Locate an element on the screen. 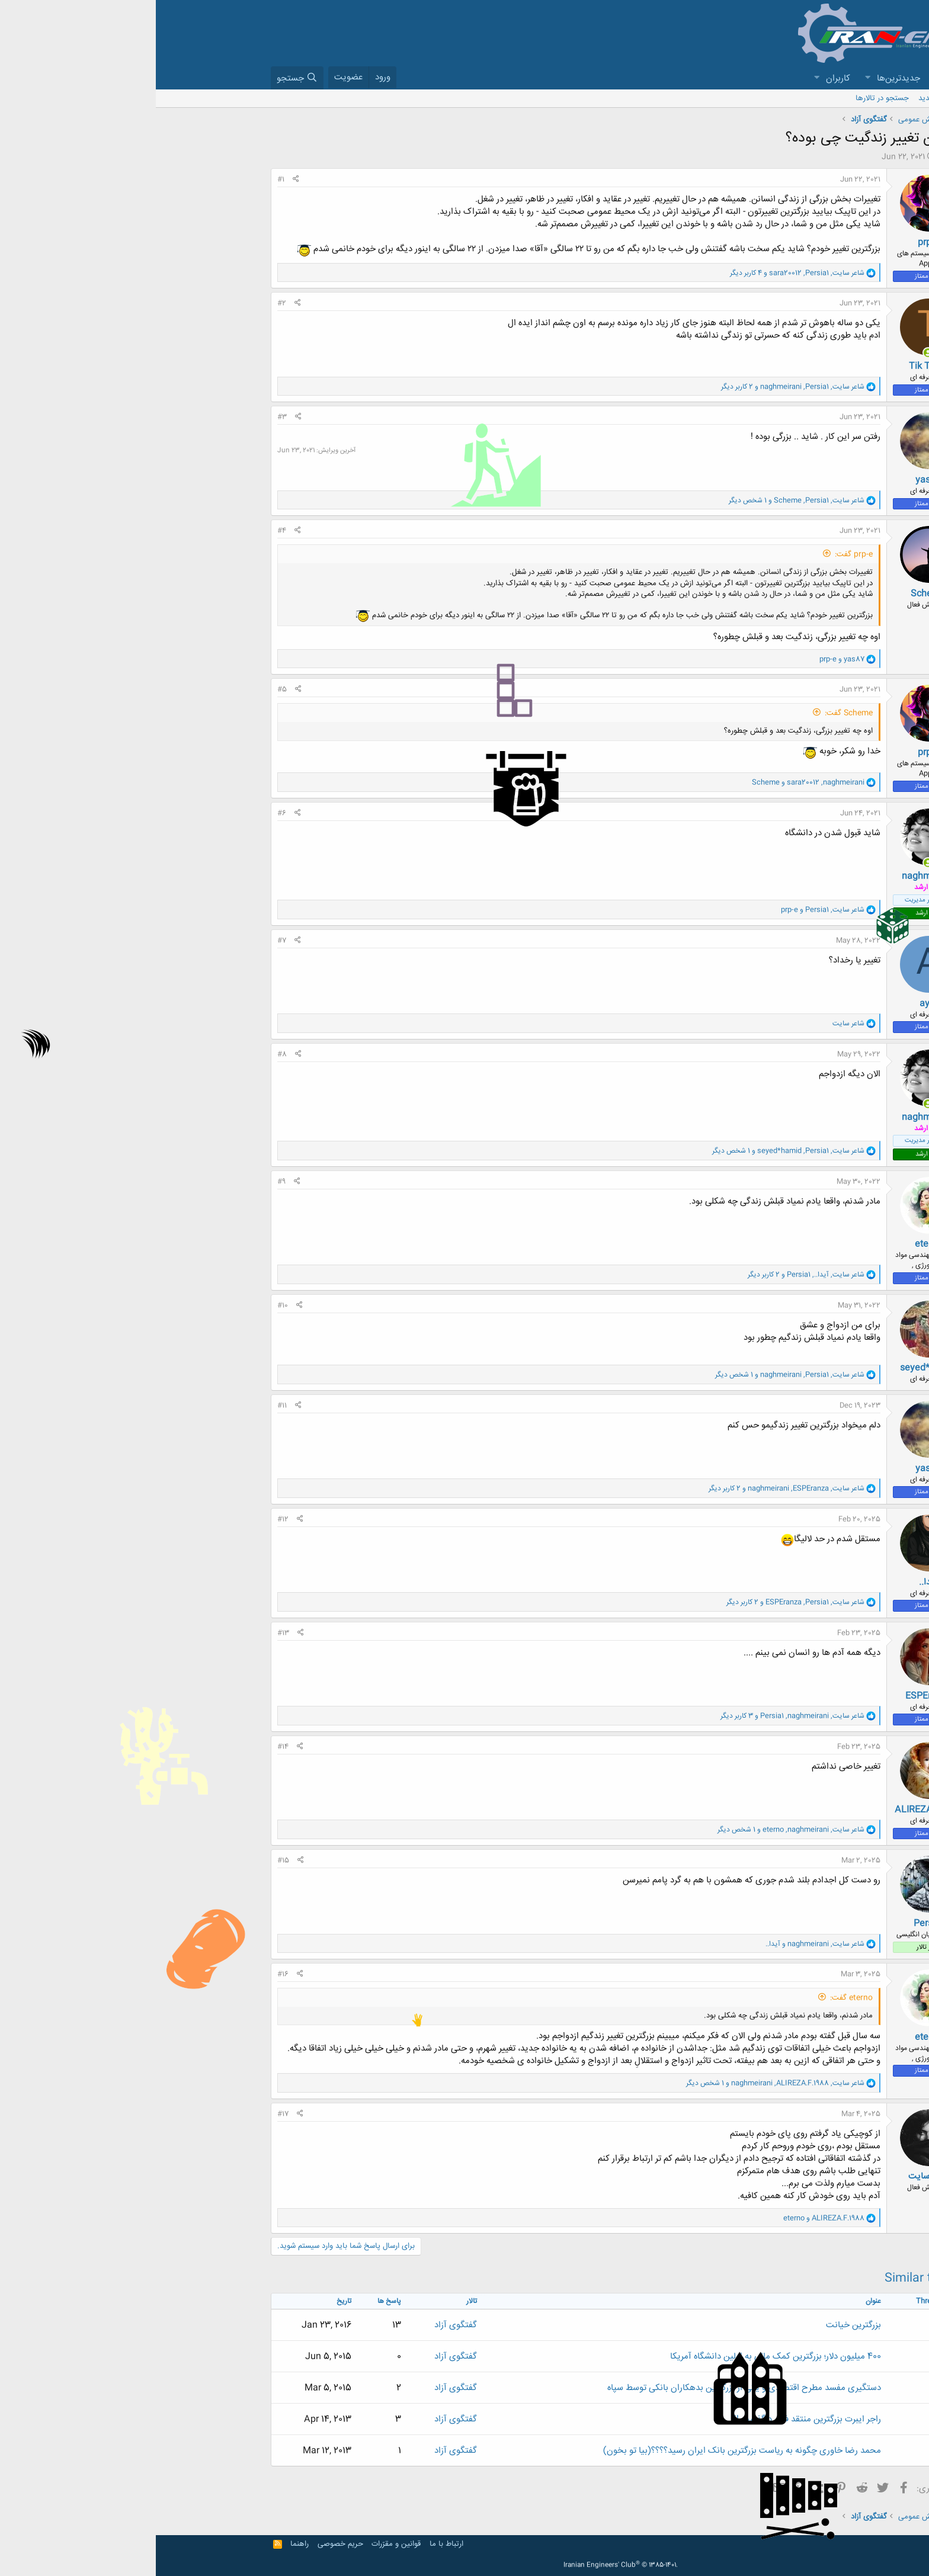 This screenshot has width=929, height=2576. select potato as a game resource or ingredient is located at coordinates (206, 1949).